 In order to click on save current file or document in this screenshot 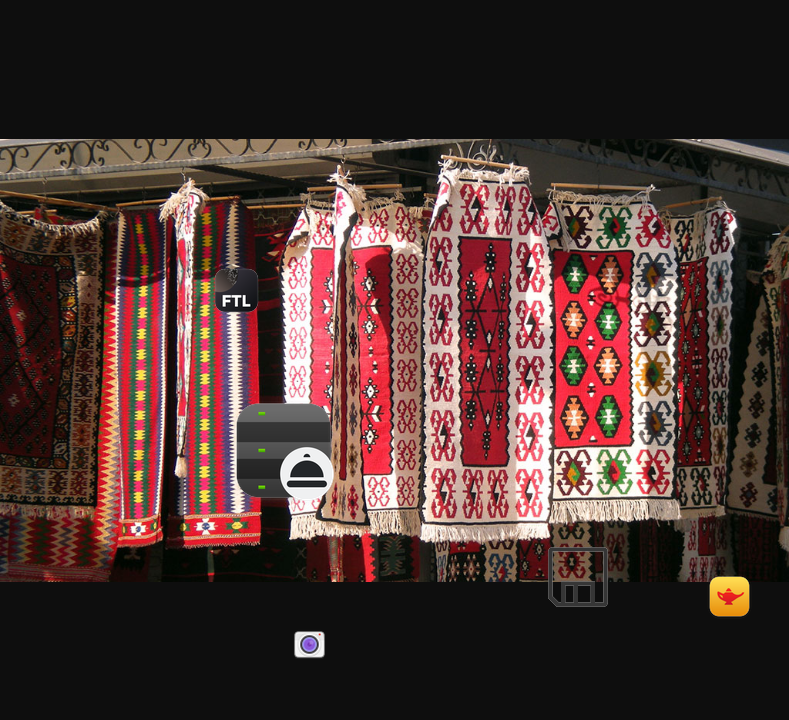, I will do `click(578, 577)`.